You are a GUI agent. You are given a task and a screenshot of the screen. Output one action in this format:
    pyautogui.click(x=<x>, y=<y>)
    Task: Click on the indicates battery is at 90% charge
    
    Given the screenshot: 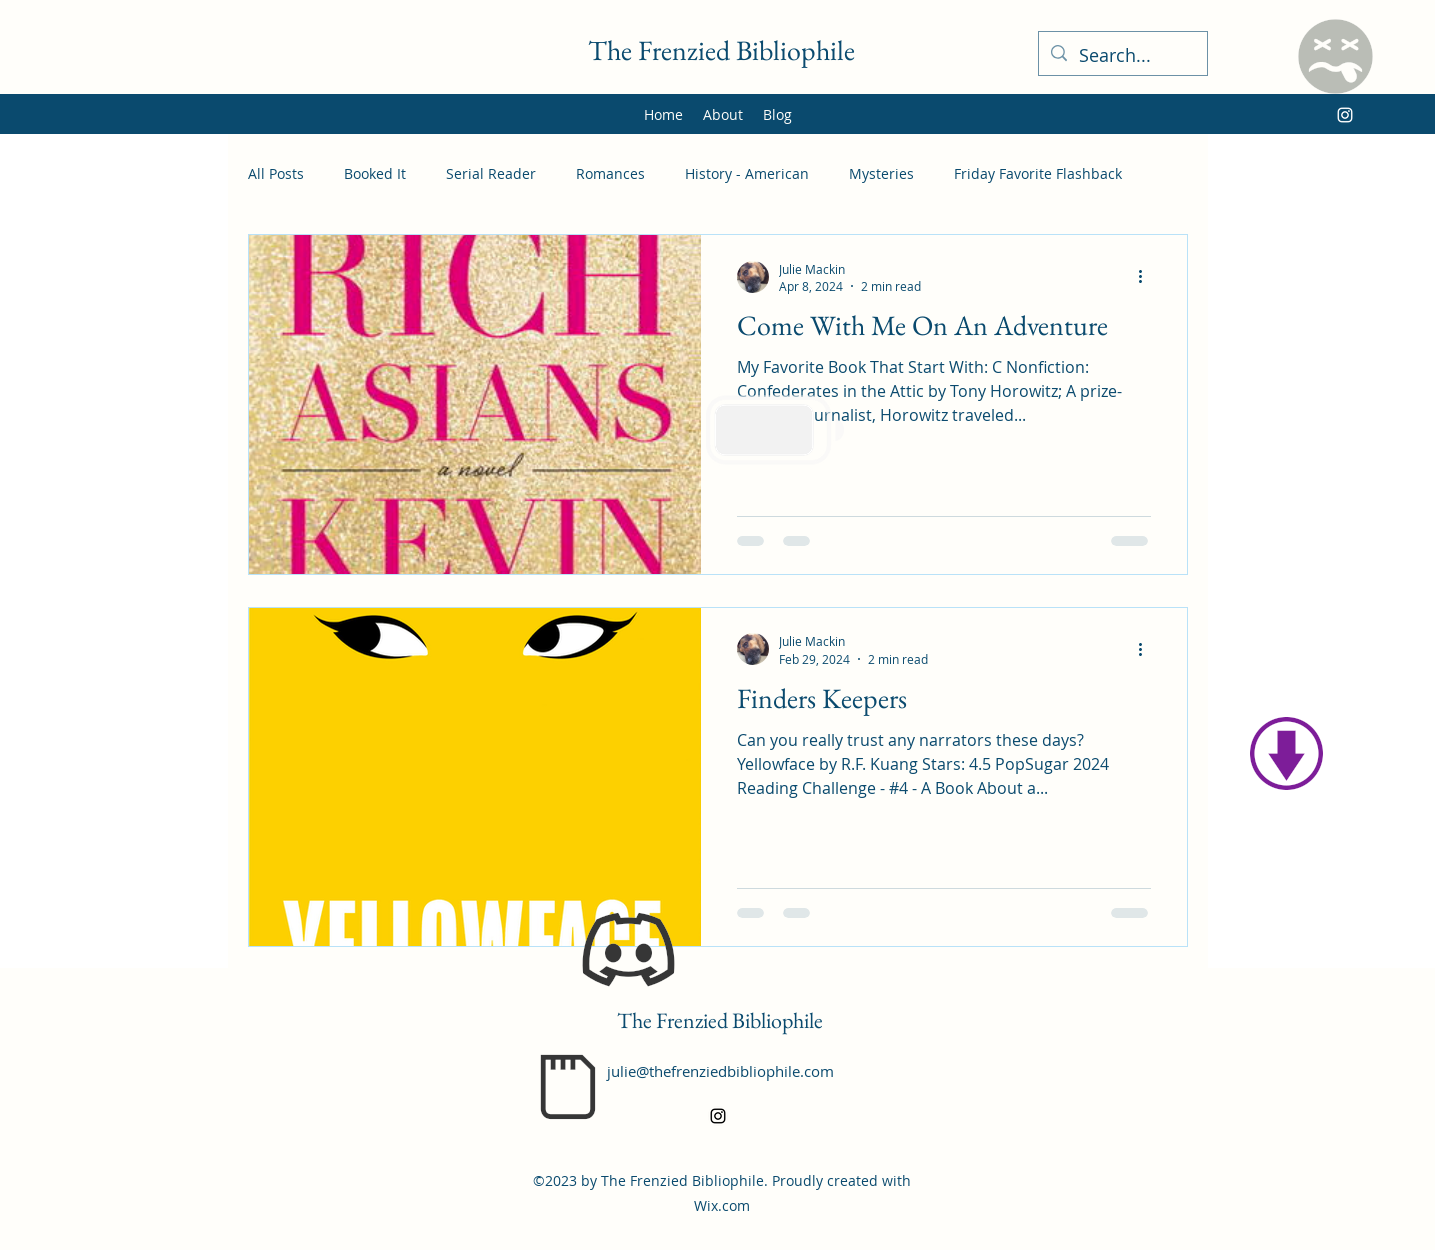 What is the action you would take?
    pyautogui.click(x=775, y=430)
    